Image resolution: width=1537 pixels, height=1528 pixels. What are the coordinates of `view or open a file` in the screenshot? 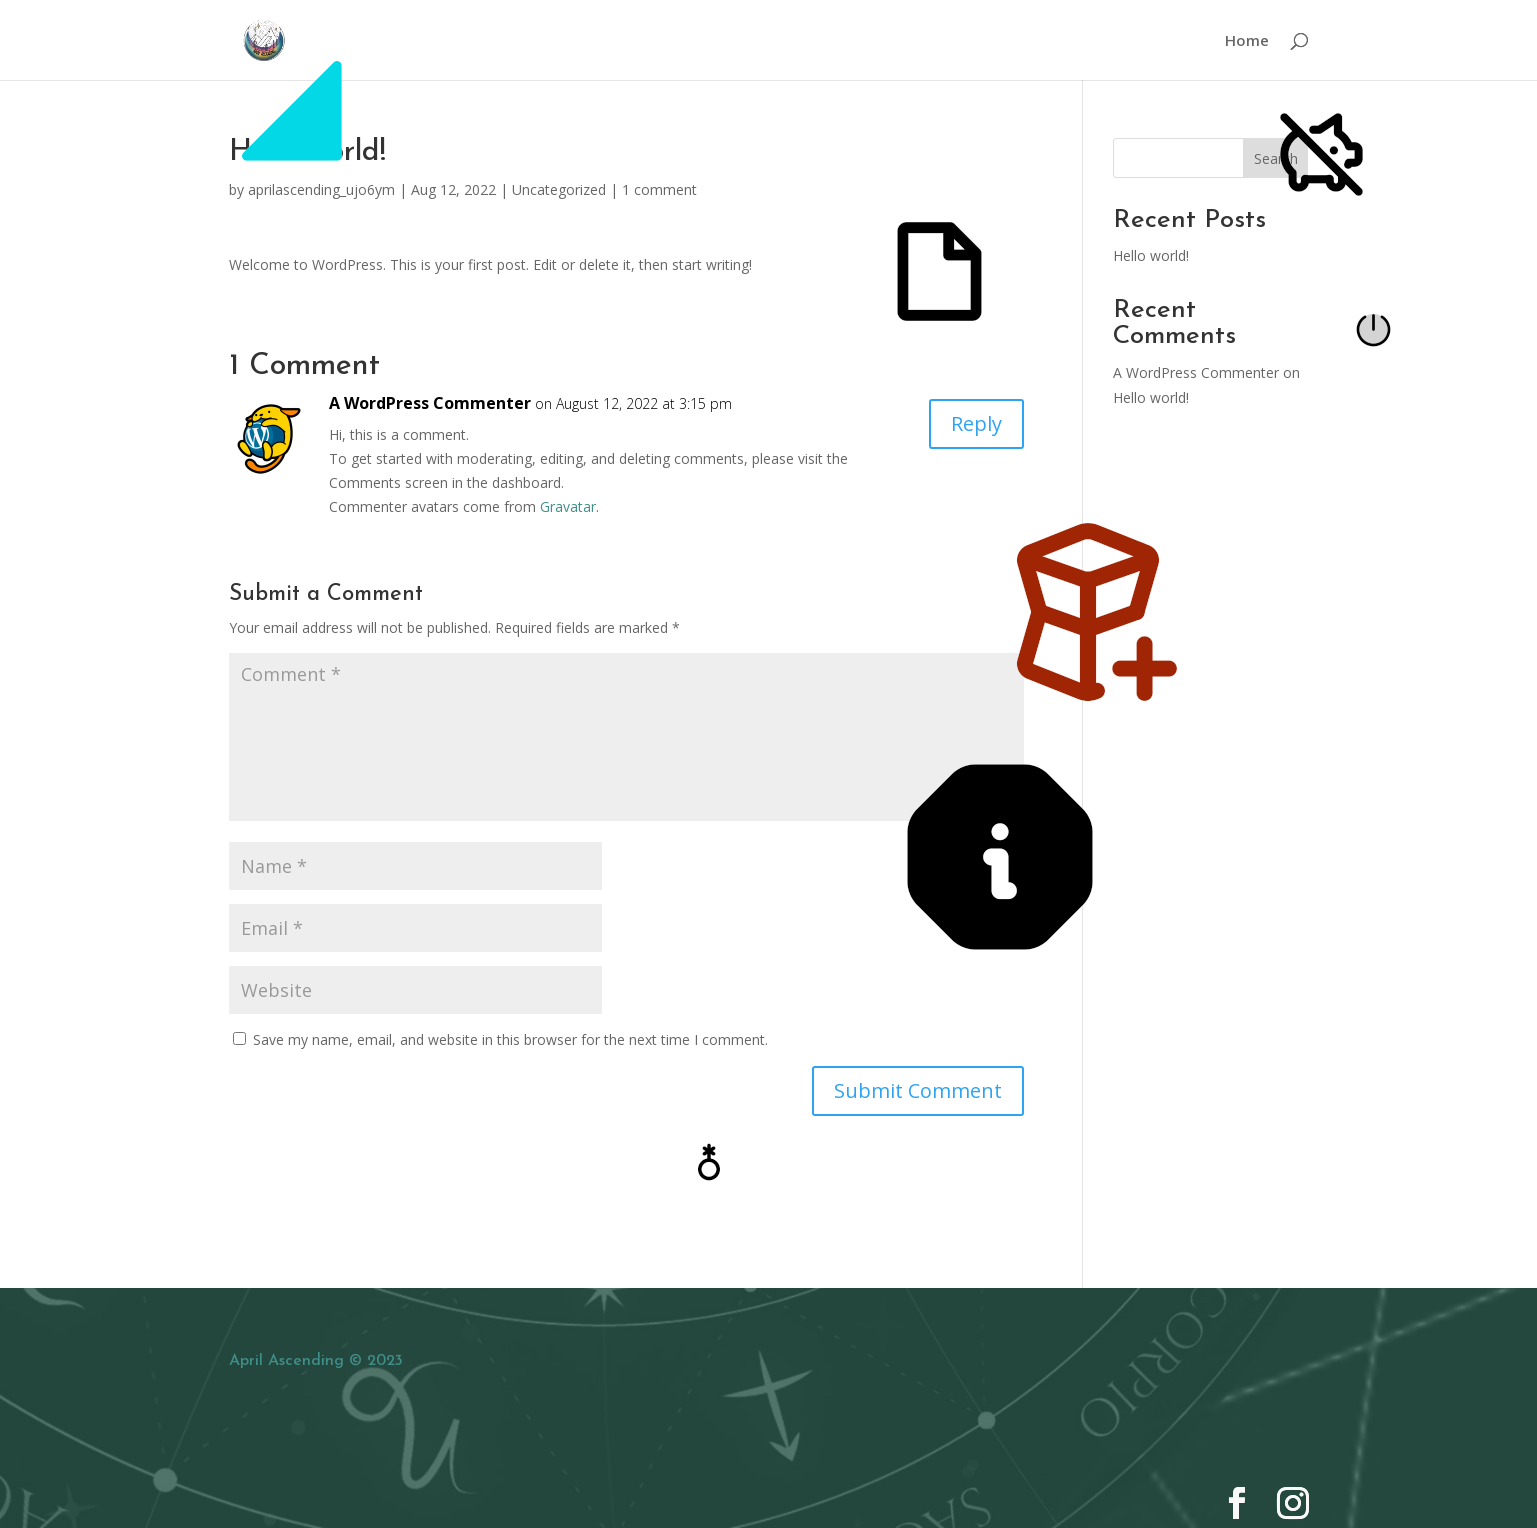 It's located at (939, 271).